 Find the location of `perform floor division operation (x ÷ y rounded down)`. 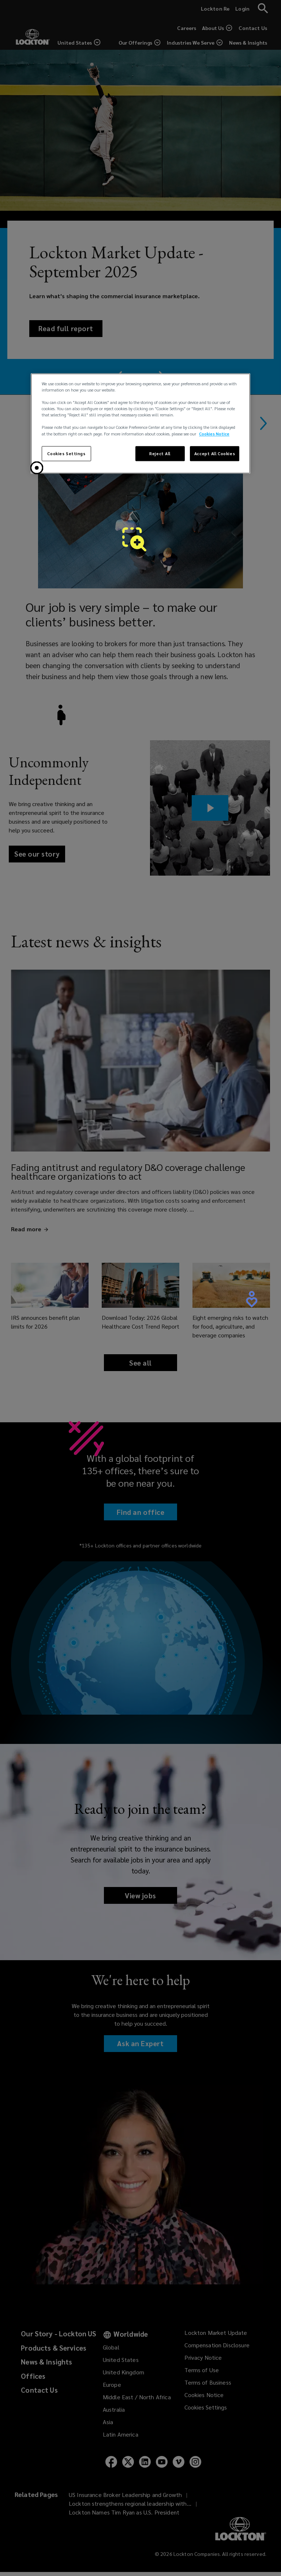

perform floor division operation (x ÷ y rounded down) is located at coordinates (86, 1439).